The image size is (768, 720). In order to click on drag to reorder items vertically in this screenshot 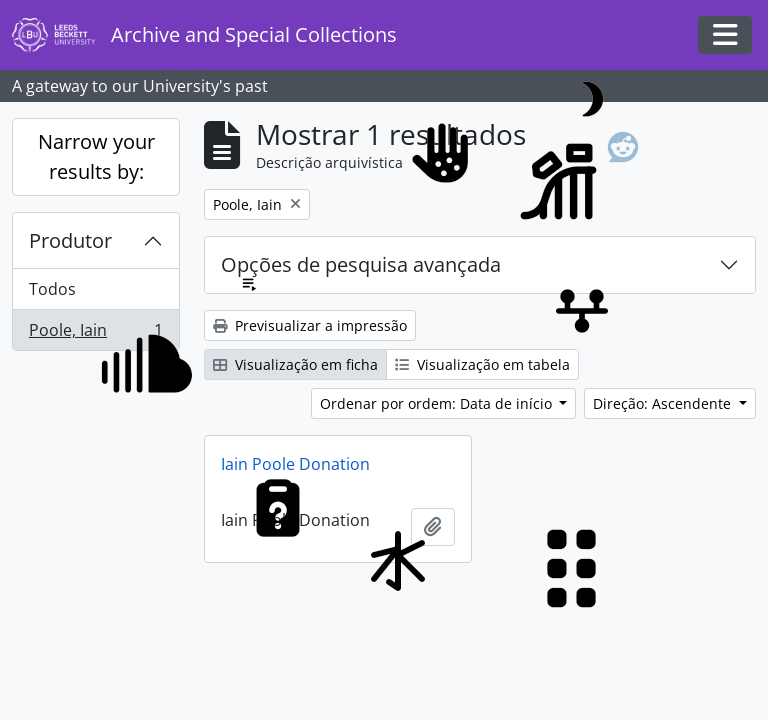, I will do `click(571, 568)`.